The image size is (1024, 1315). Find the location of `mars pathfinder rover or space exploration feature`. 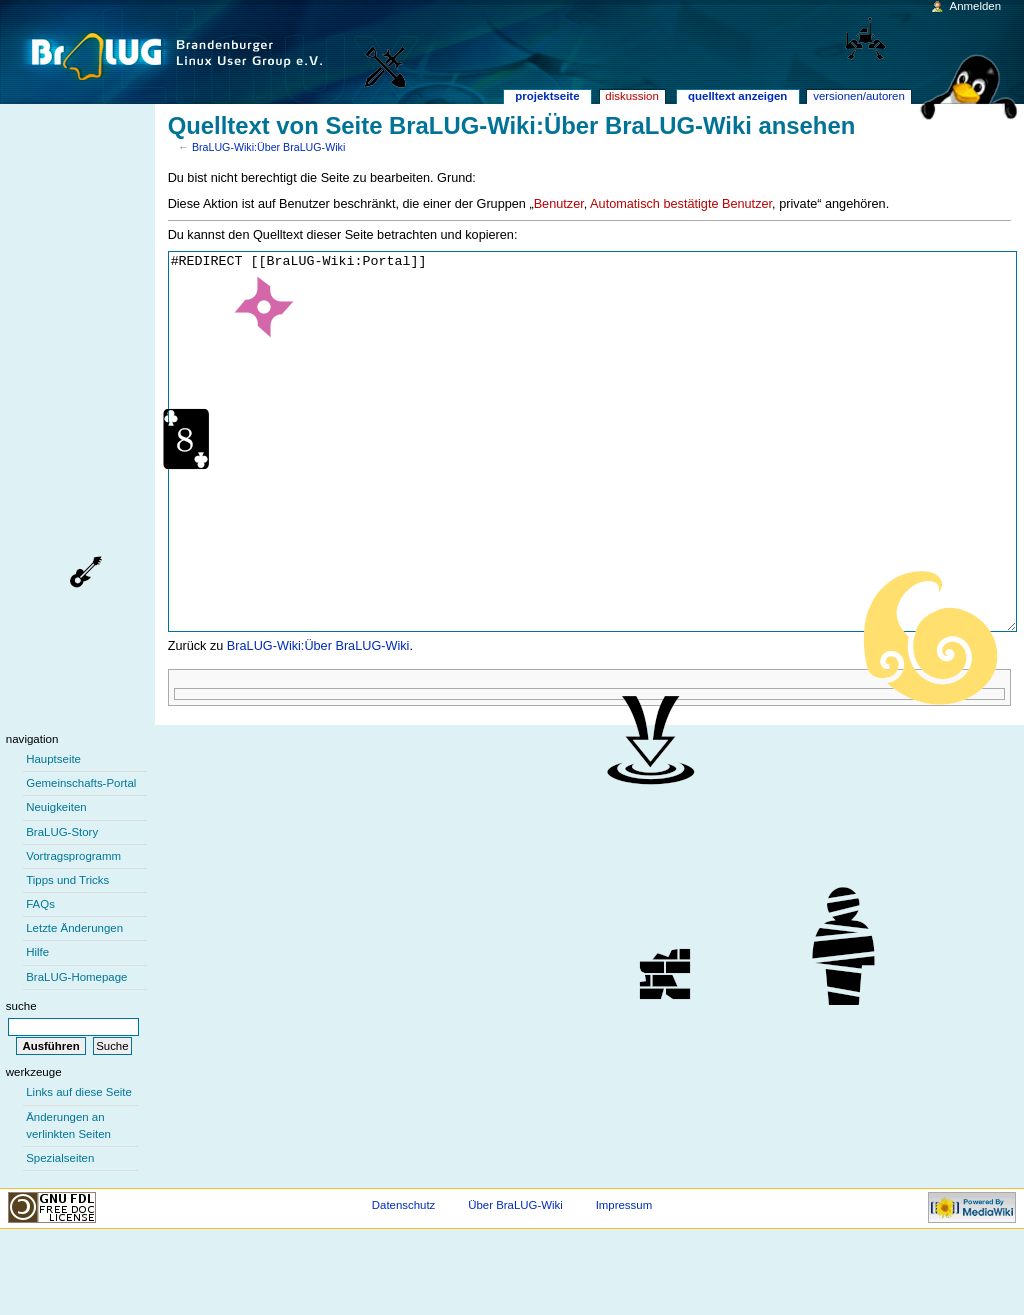

mars pathfinder rover or space exploration feature is located at coordinates (865, 39).